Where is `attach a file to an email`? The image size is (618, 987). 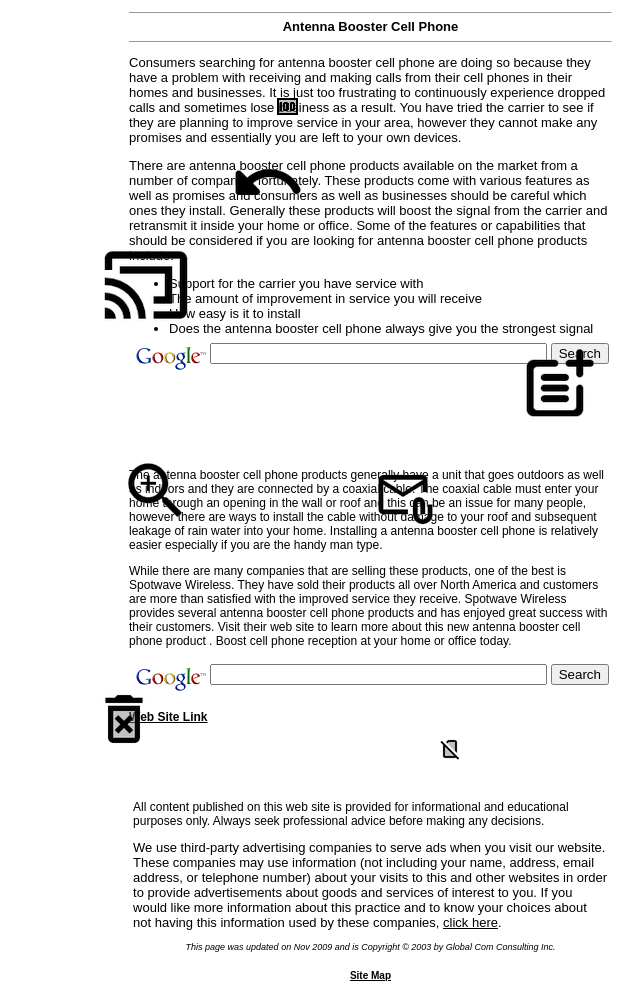
attach a file to an email is located at coordinates (405, 499).